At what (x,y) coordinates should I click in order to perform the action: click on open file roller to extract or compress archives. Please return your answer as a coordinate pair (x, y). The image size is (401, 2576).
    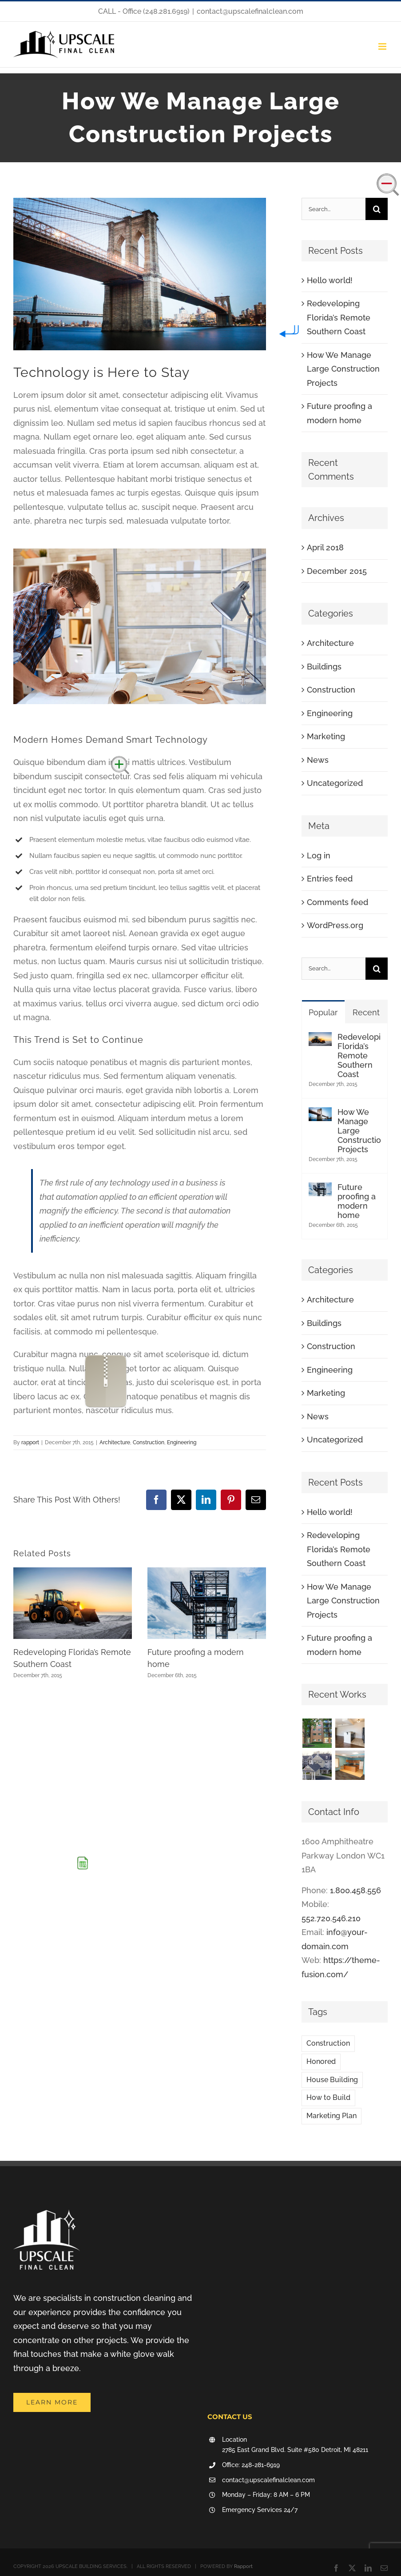
    Looking at the image, I should click on (106, 1381).